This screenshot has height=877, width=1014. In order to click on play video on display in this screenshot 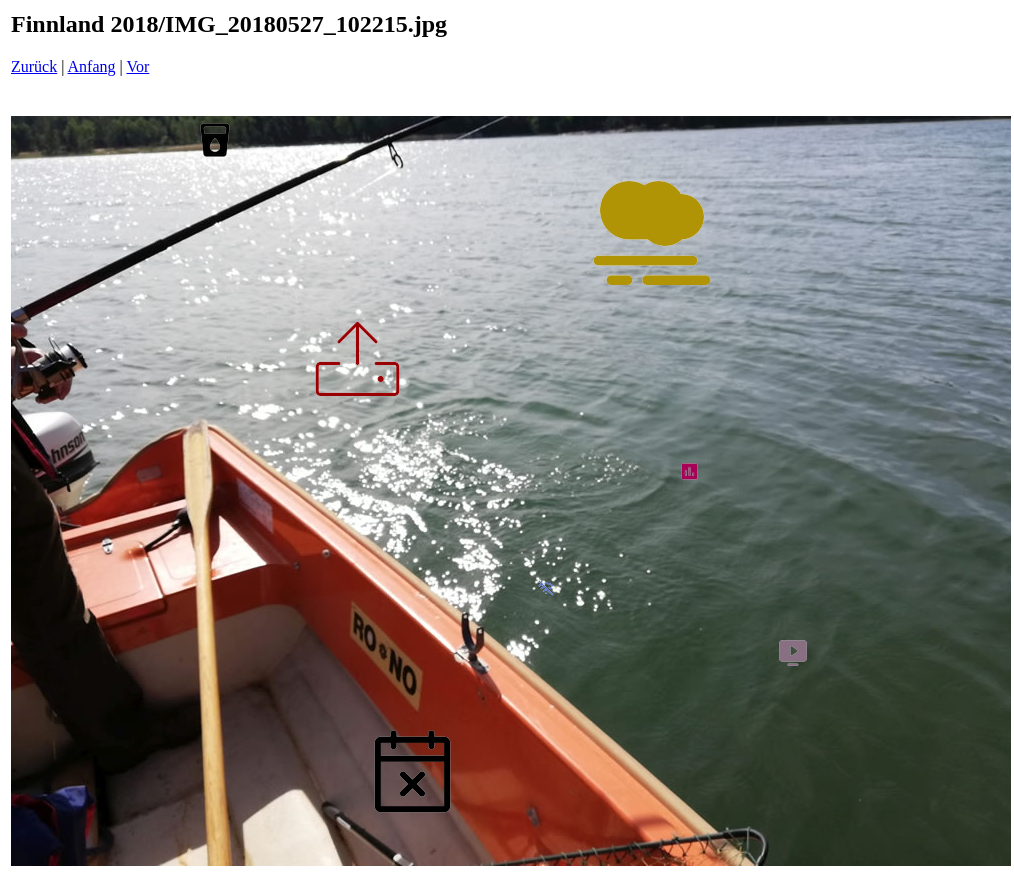, I will do `click(793, 652)`.